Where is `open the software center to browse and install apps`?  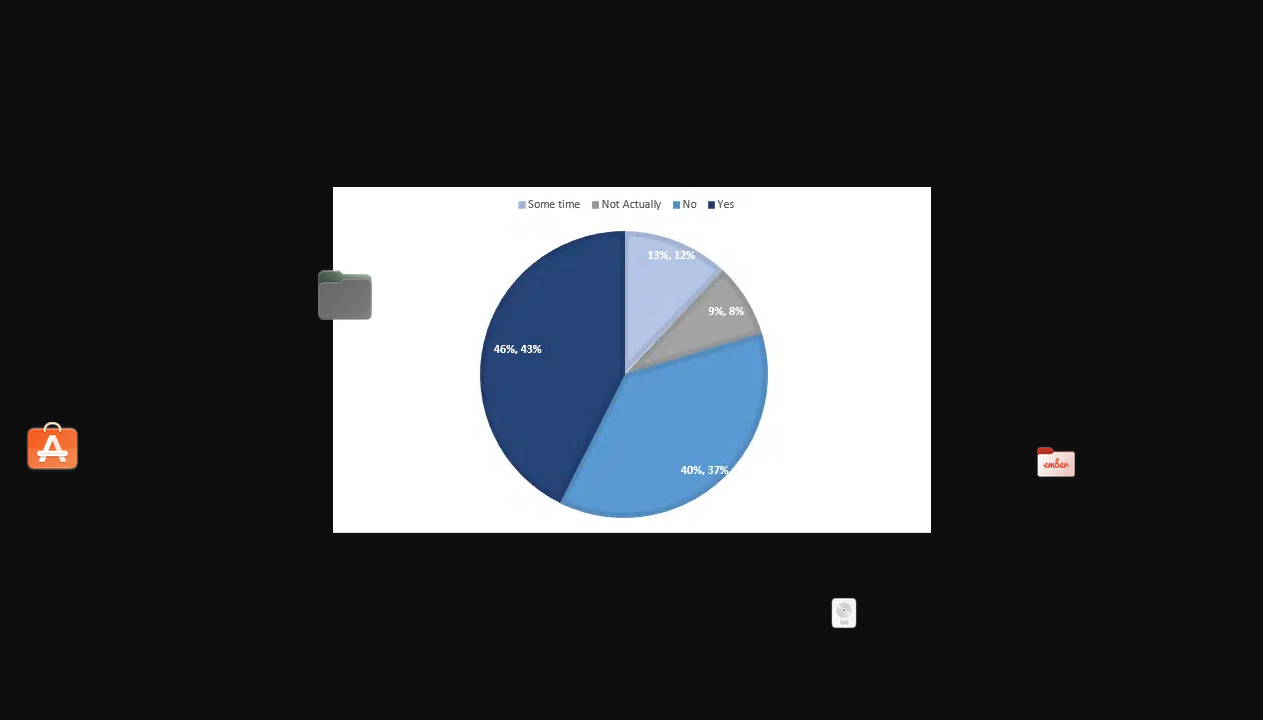
open the software center to browse and install apps is located at coordinates (52, 448).